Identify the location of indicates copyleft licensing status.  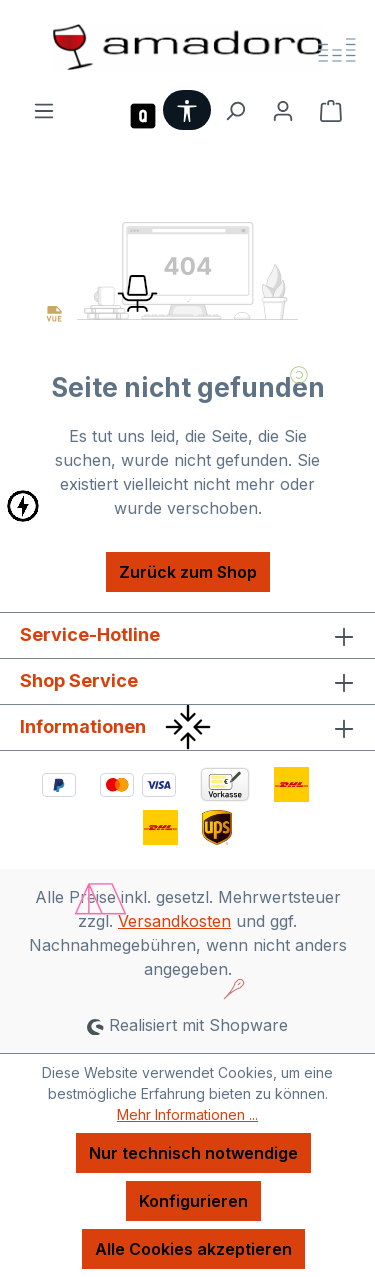
(299, 375).